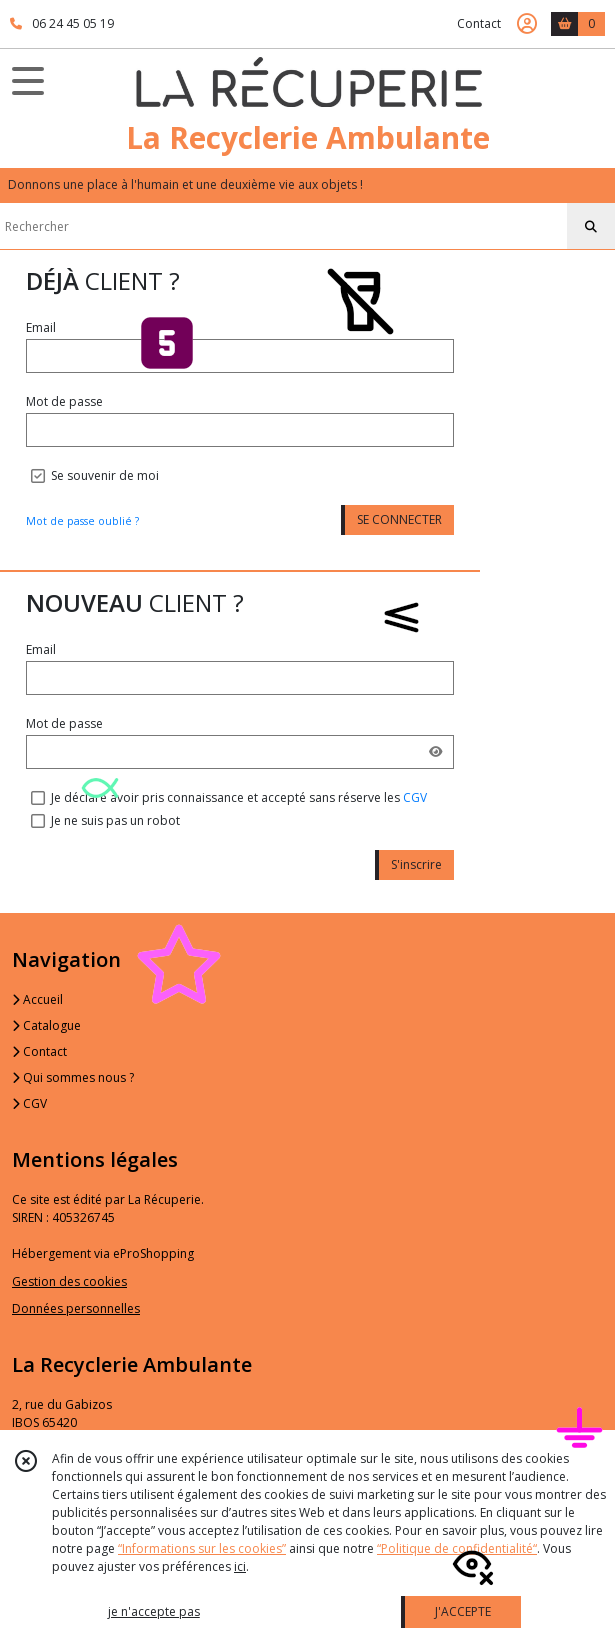  I want to click on indicates step 5 in a numbered sequence, so click(167, 343).